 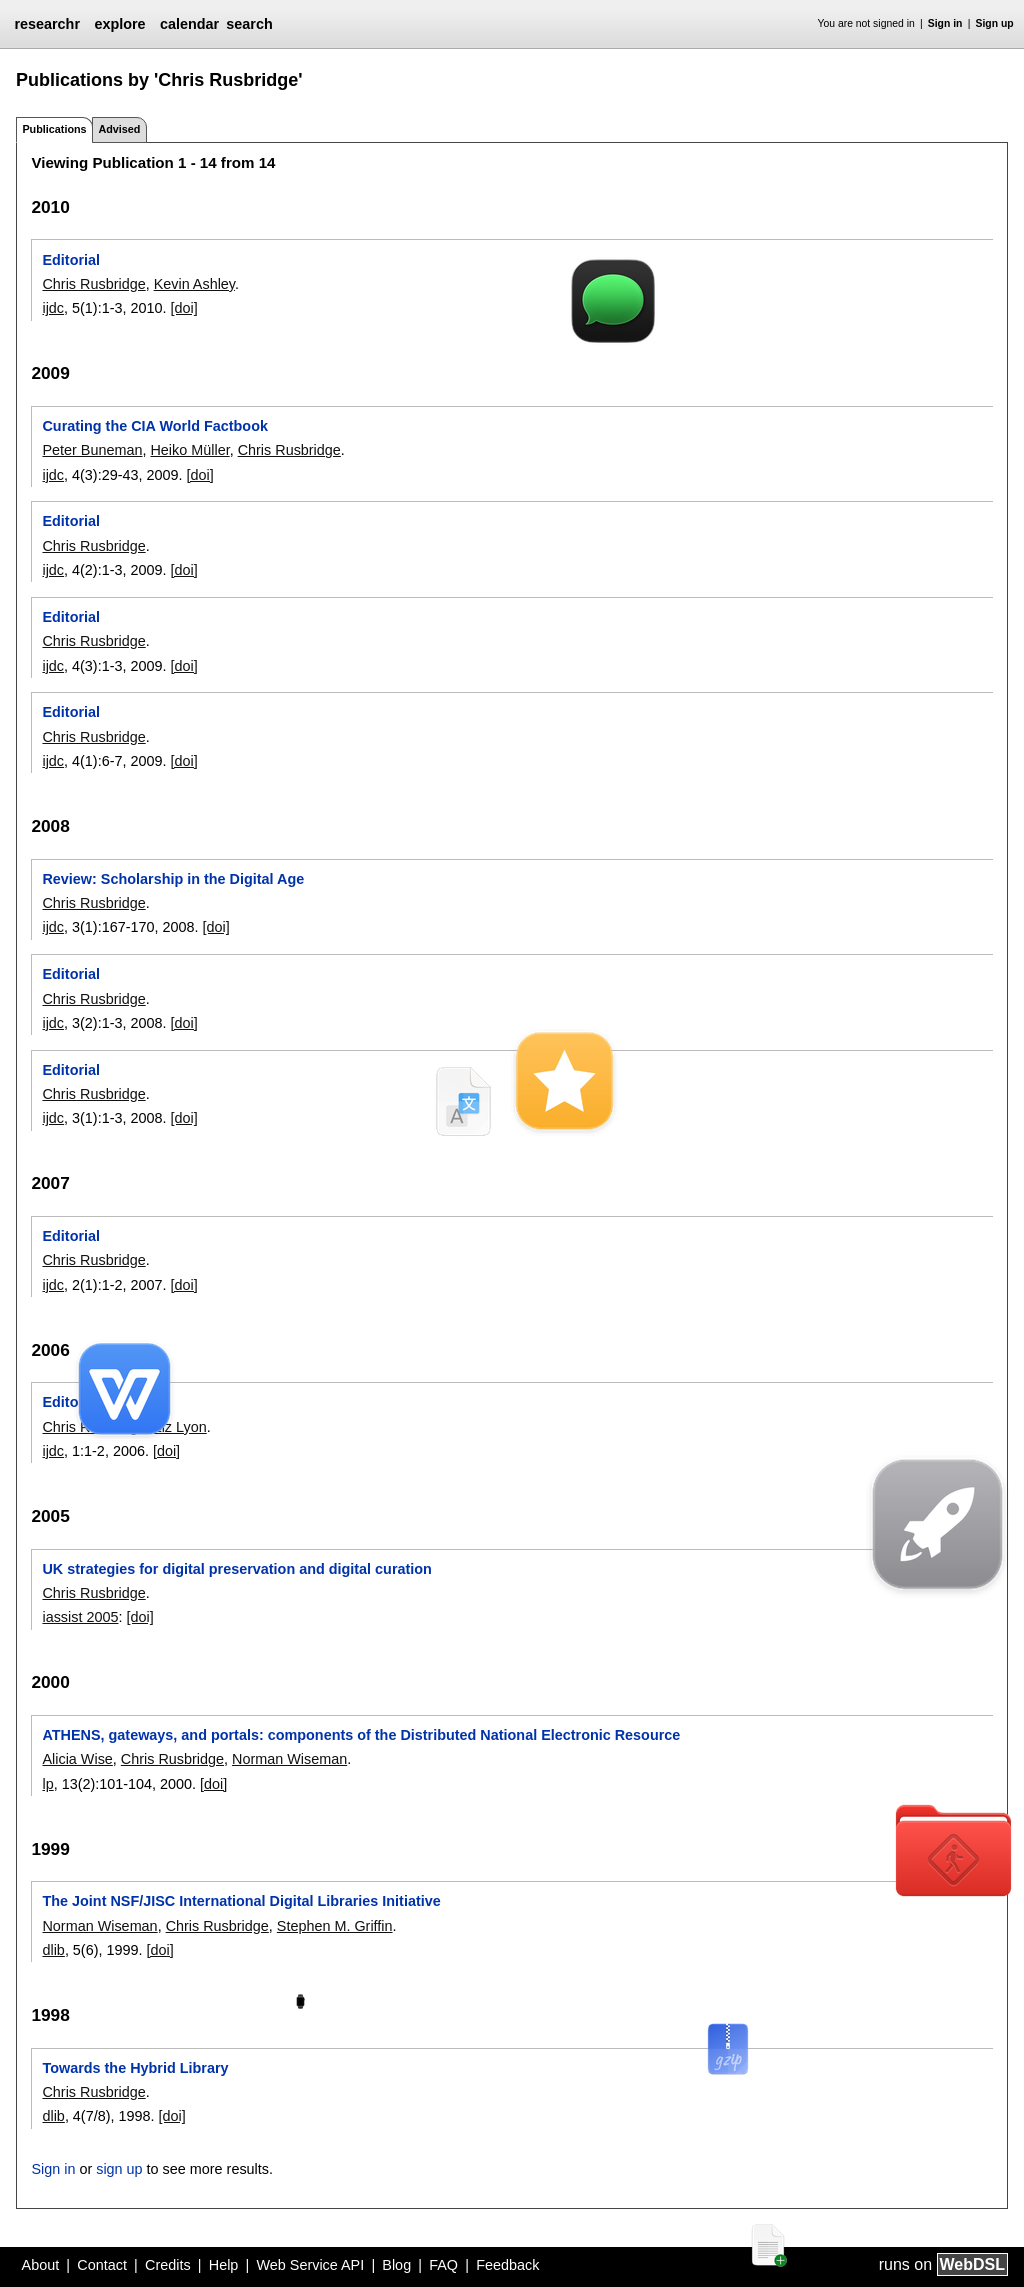 What do you see at coordinates (768, 2245) in the screenshot?
I see `create a new document` at bounding box center [768, 2245].